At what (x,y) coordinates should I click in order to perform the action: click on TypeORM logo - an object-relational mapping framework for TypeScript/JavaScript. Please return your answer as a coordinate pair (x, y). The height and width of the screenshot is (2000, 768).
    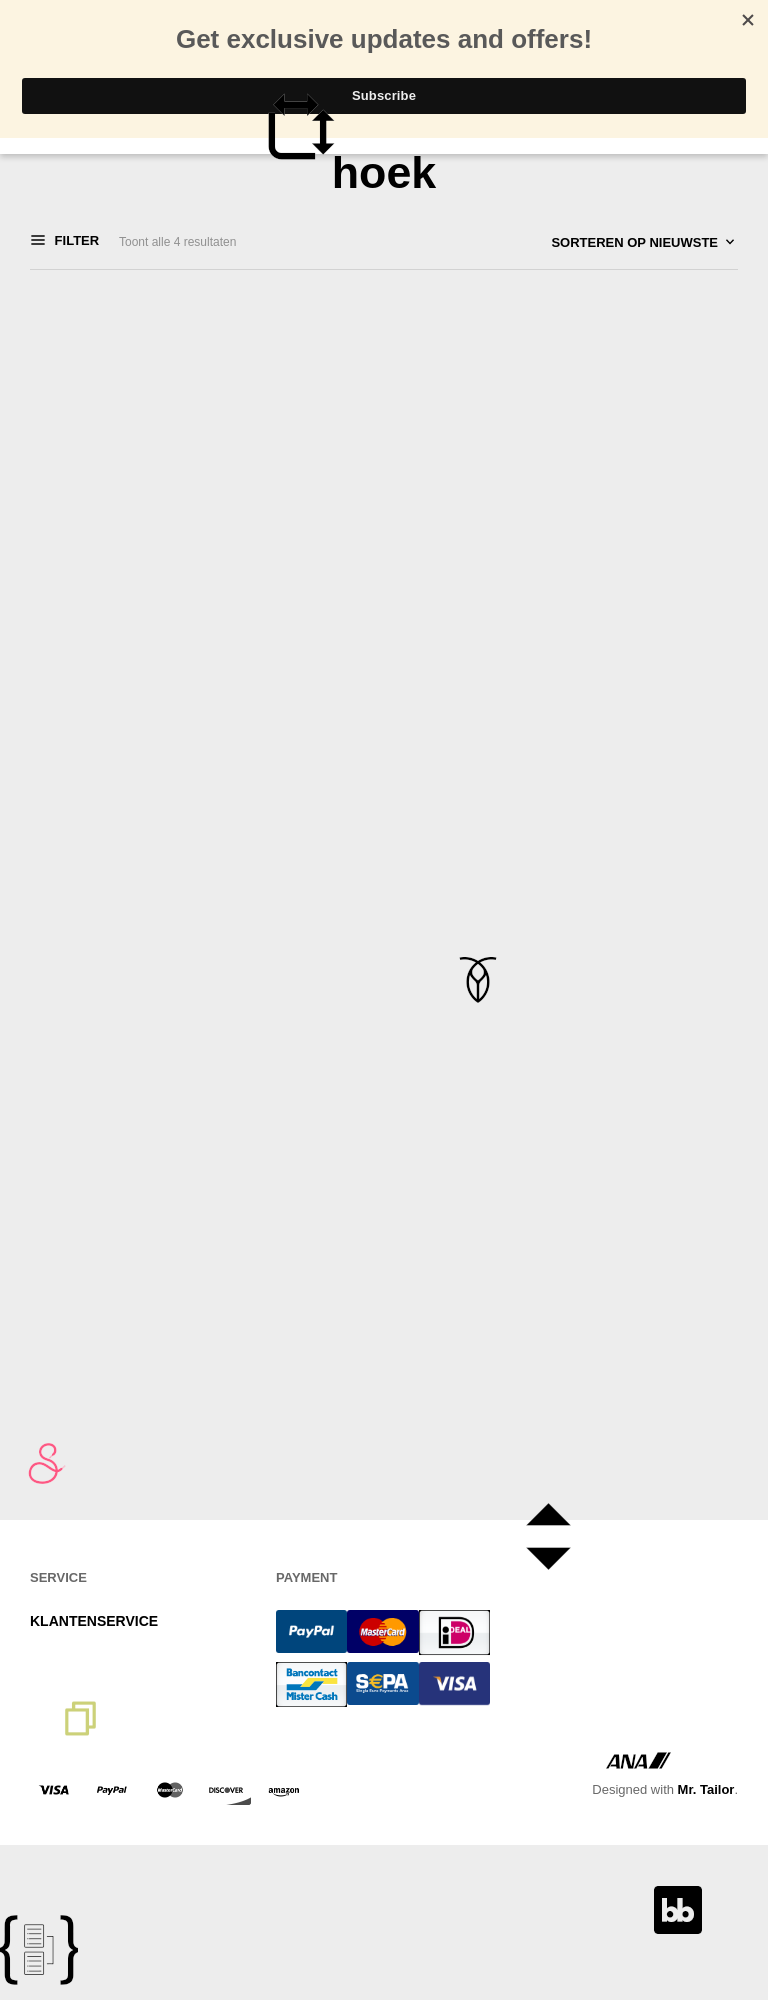
    Looking at the image, I should click on (39, 1950).